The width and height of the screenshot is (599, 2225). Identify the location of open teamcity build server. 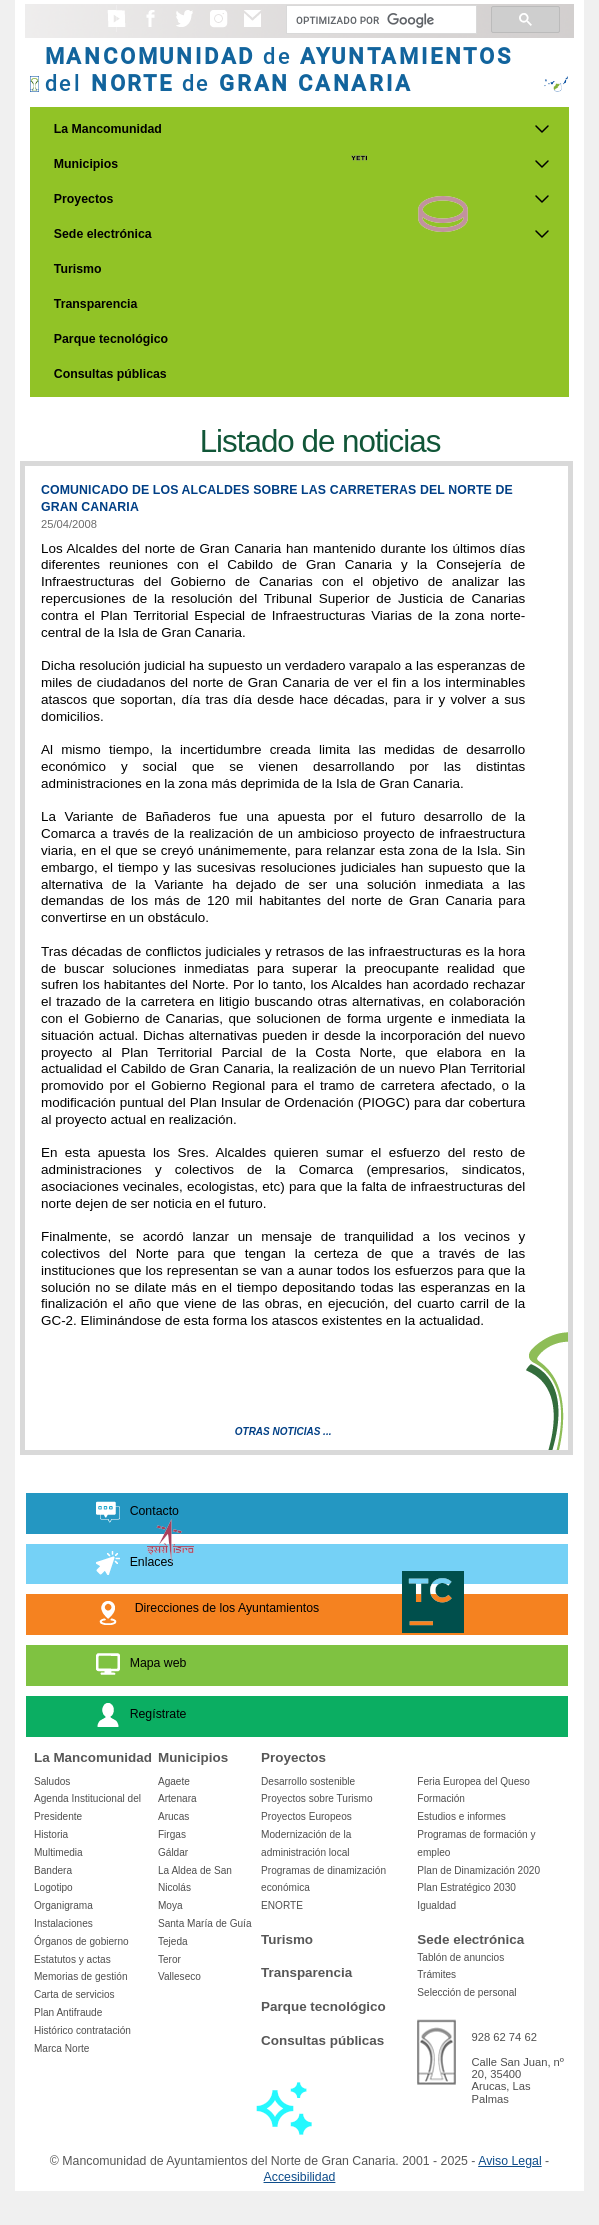
(433, 1602).